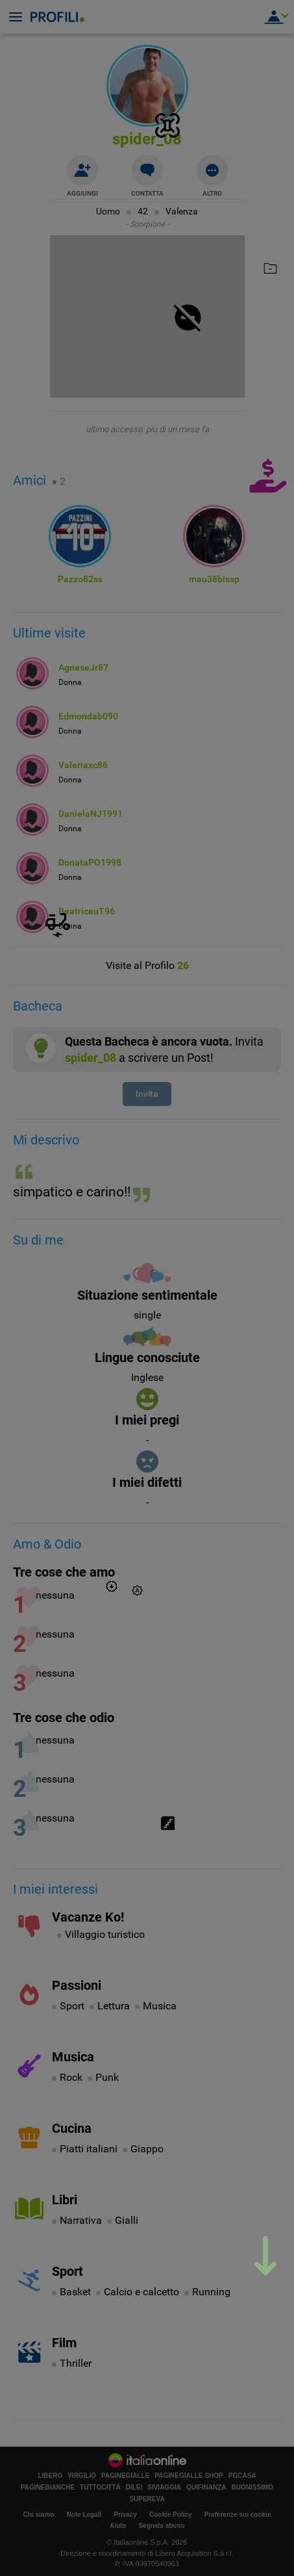  I want to click on do not disturb mode is disabled, so click(188, 317).